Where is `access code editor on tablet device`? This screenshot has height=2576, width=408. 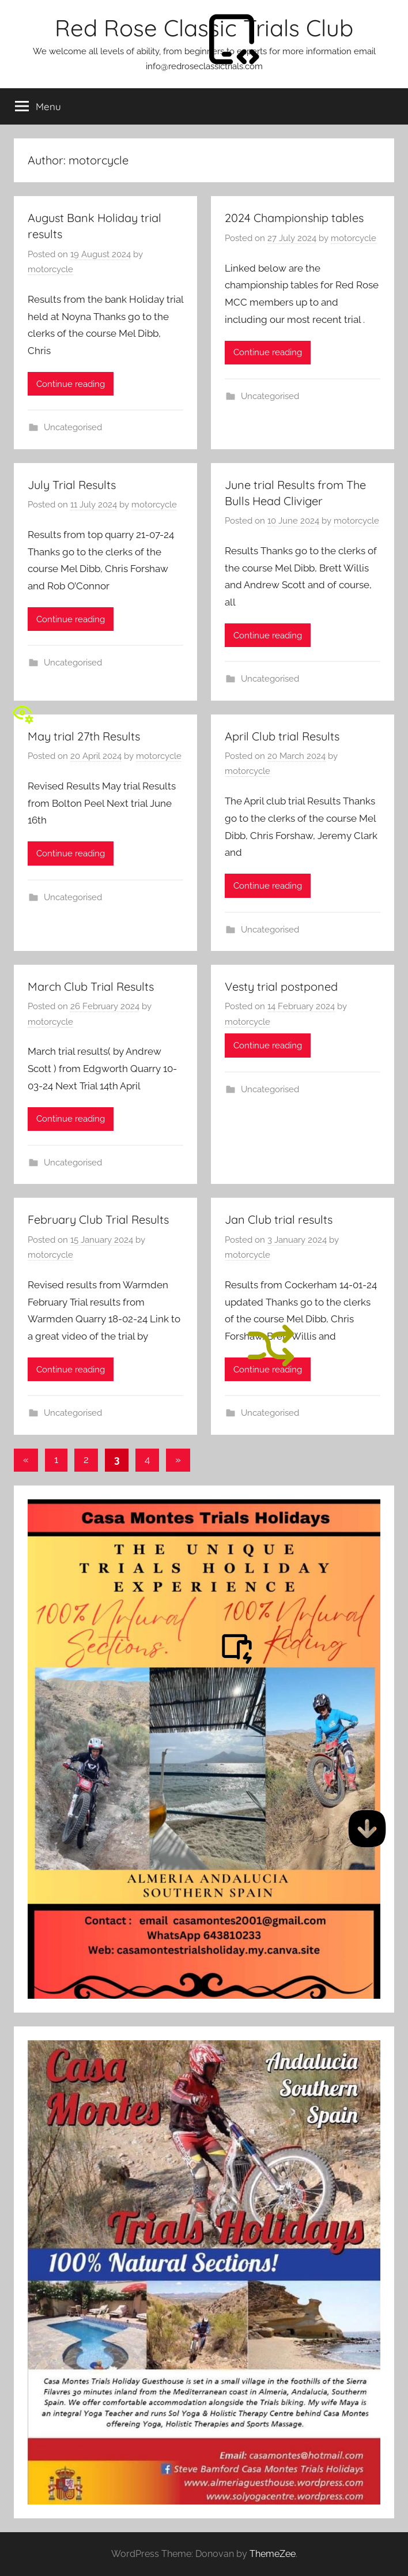 access code editor on tablet device is located at coordinates (232, 39).